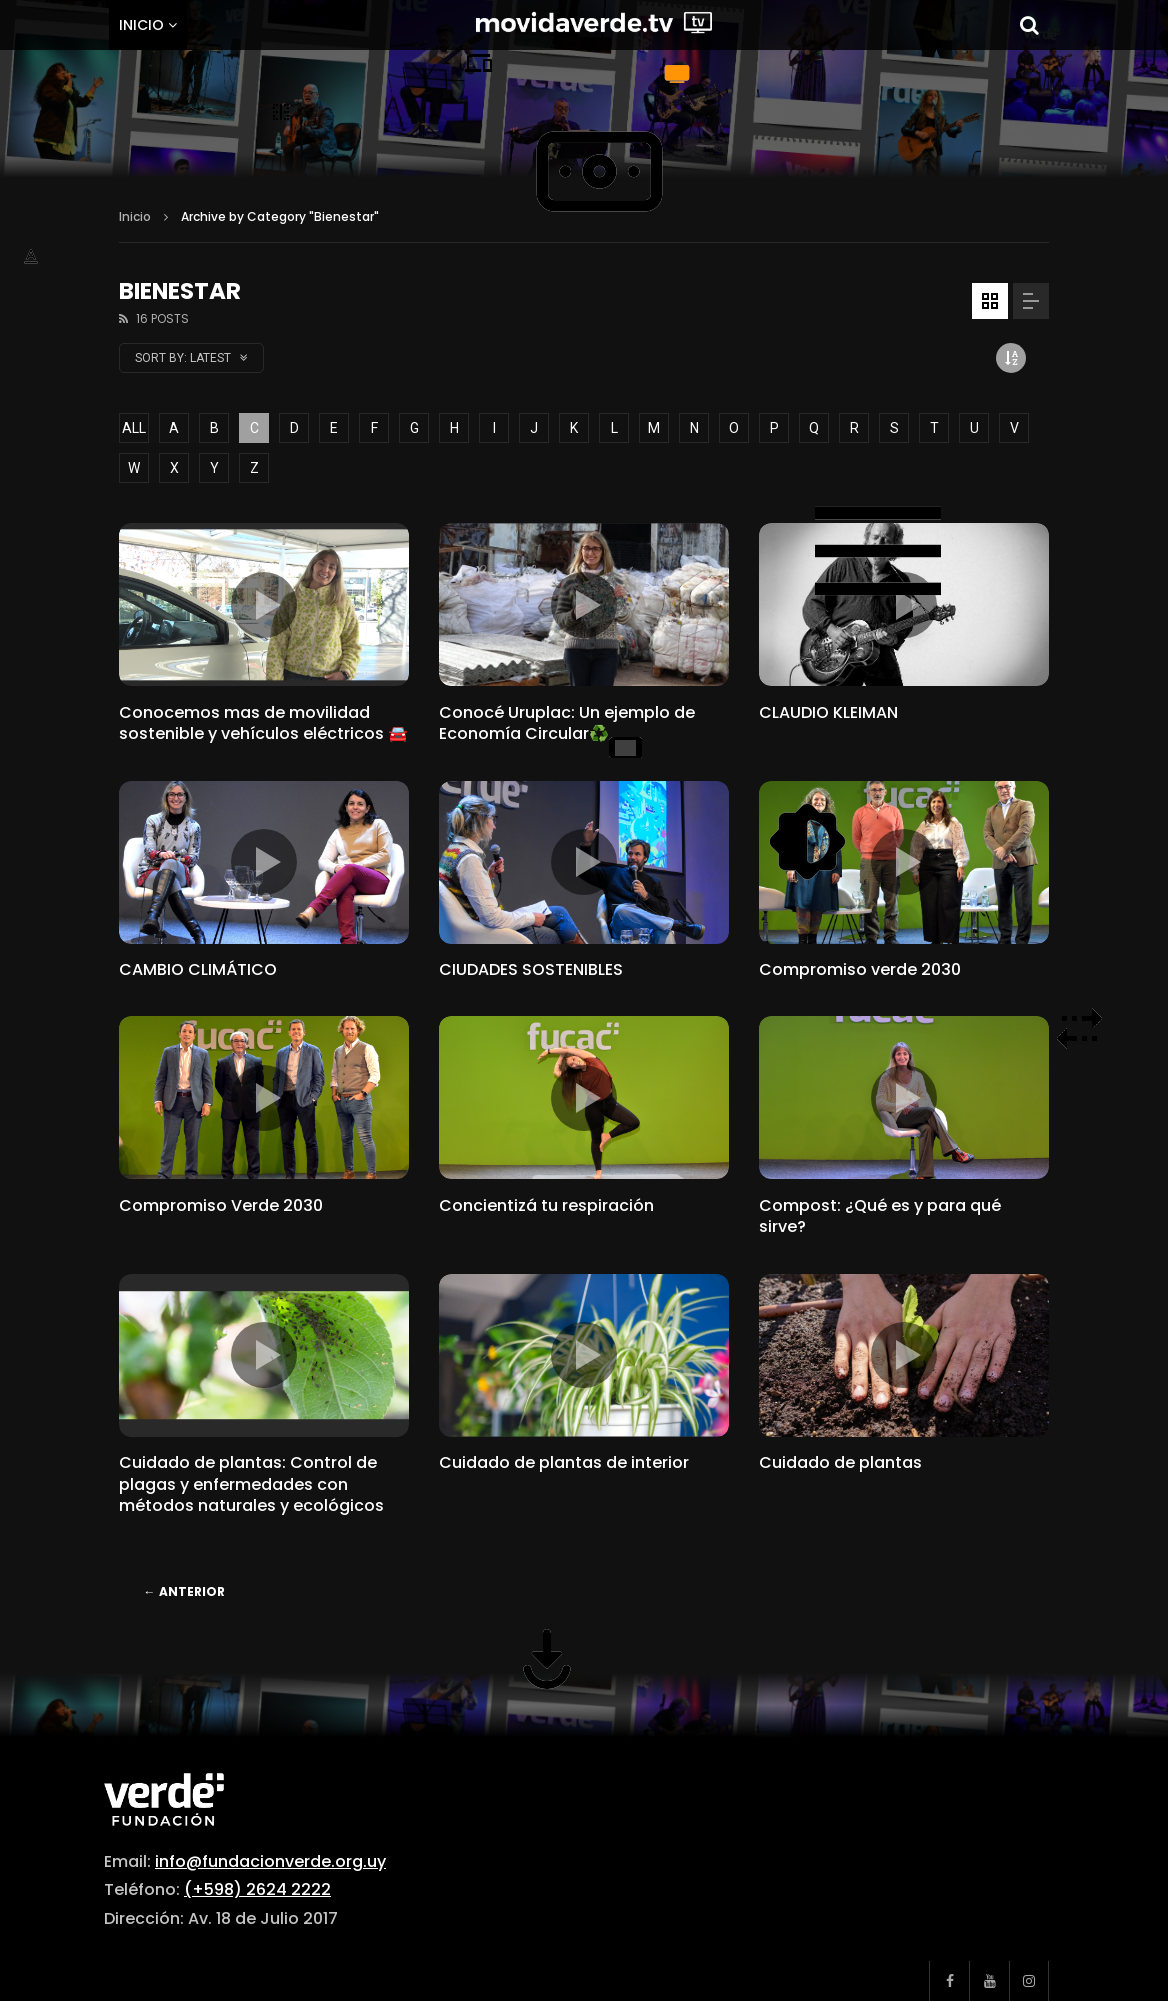 Image resolution: width=1168 pixels, height=2001 pixels. What do you see at coordinates (677, 74) in the screenshot?
I see `access tv or streaming content` at bounding box center [677, 74].